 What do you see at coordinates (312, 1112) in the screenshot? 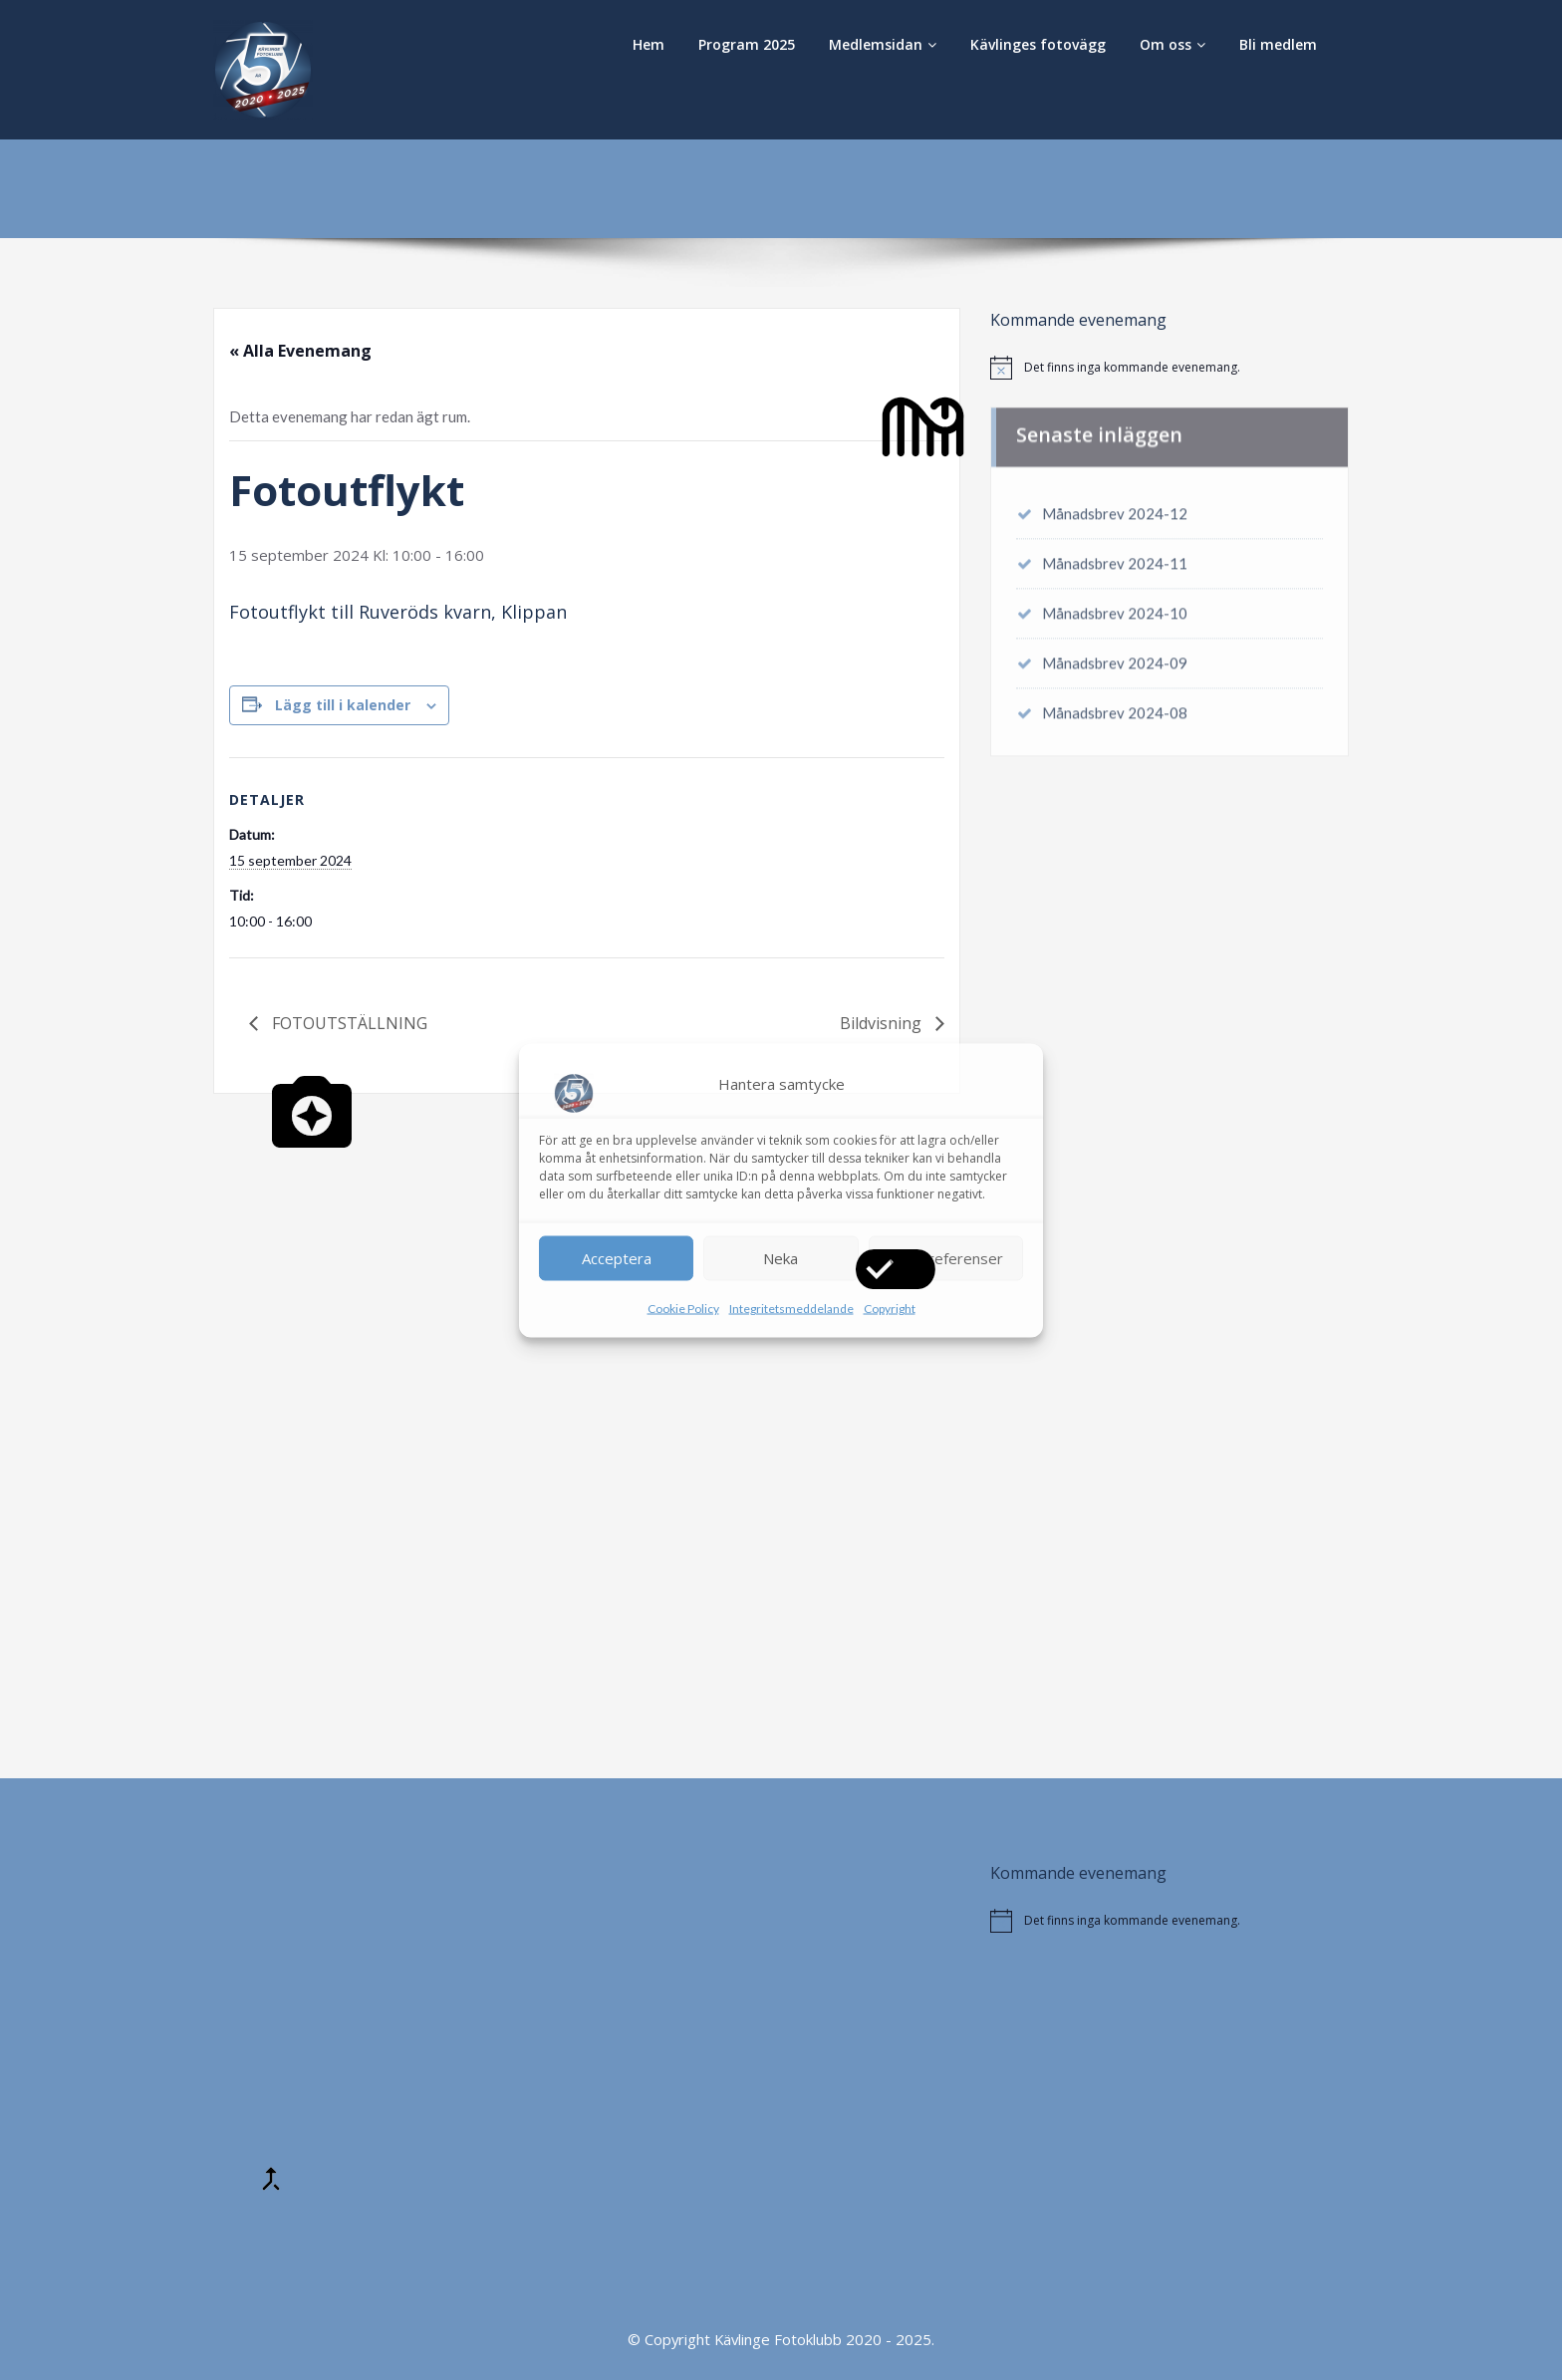
I see `enhance or improve photo quality` at bounding box center [312, 1112].